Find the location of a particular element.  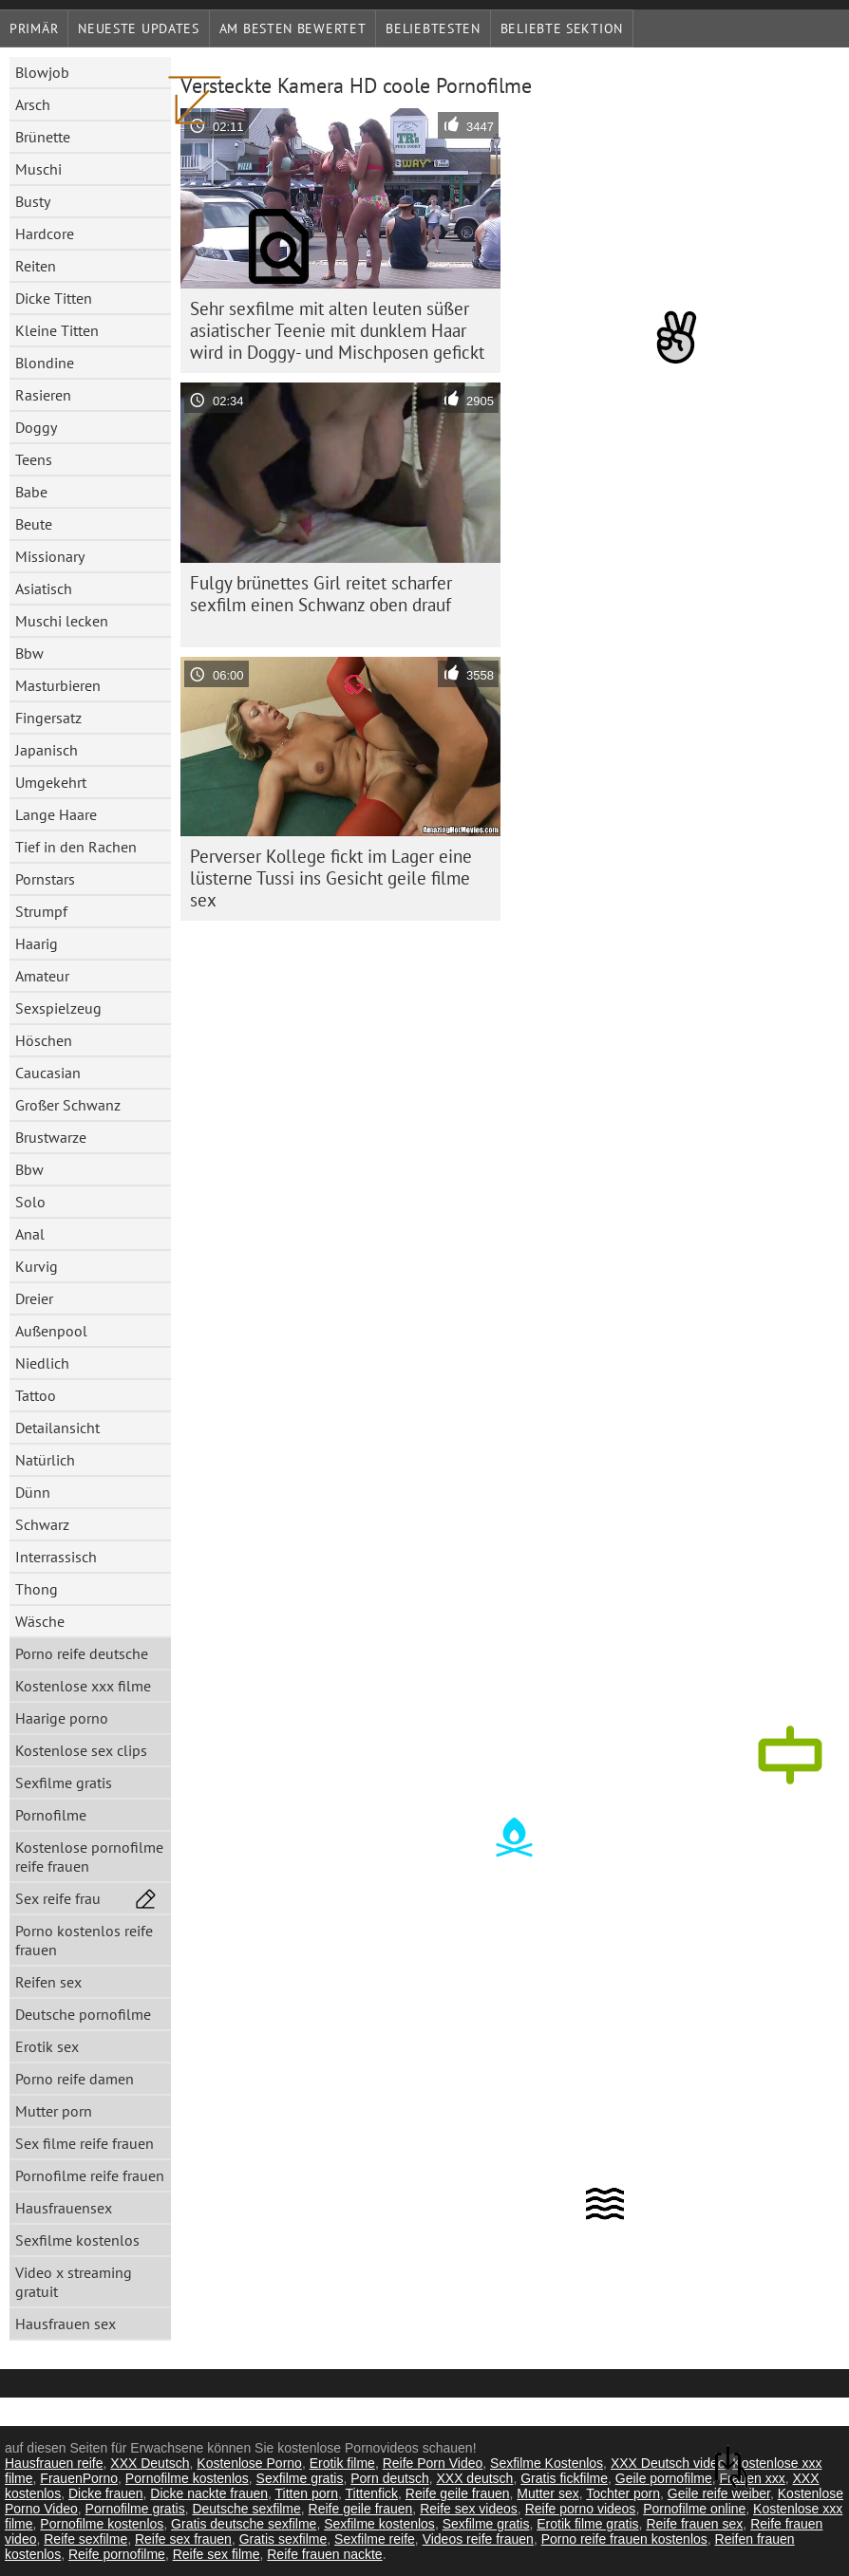

center align element horizontally is located at coordinates (790, 1755).